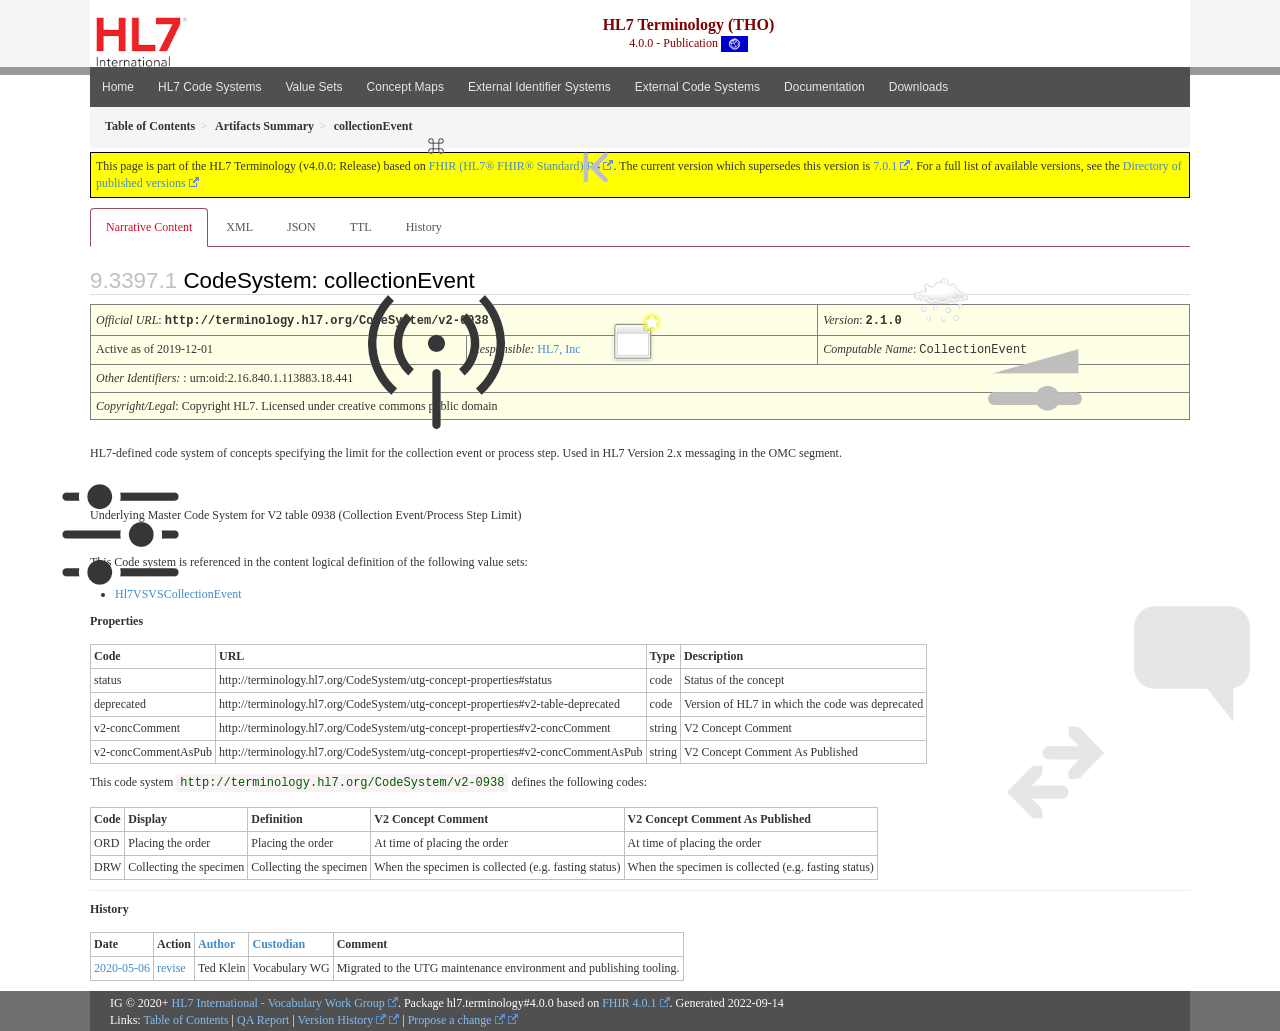  Describe the element at coordinates (636, 338) in the screenshot. I see `open a new window` at that location.